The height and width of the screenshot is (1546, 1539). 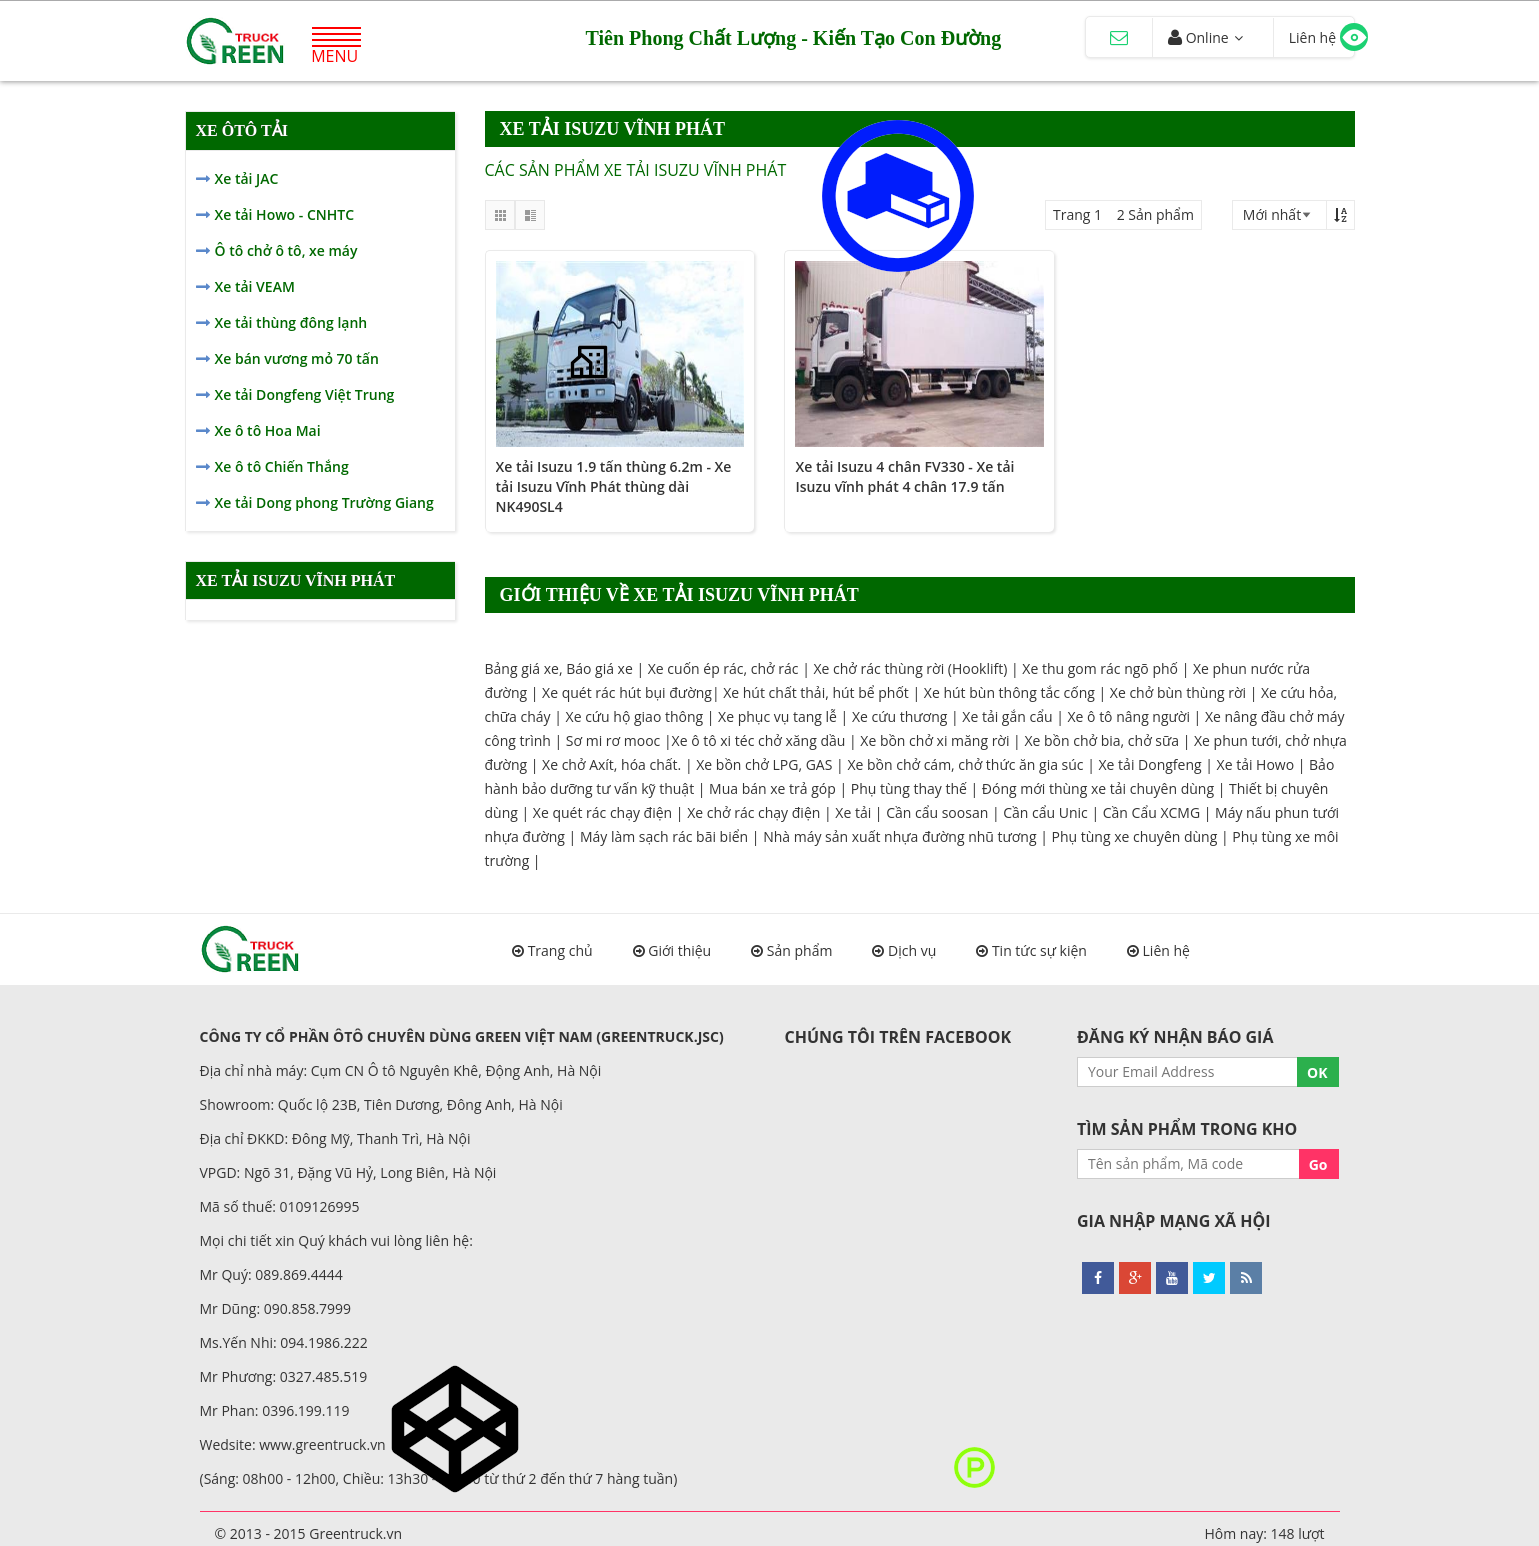 I want to click on open CodePen profile or project, so click(x=455, y=1429).